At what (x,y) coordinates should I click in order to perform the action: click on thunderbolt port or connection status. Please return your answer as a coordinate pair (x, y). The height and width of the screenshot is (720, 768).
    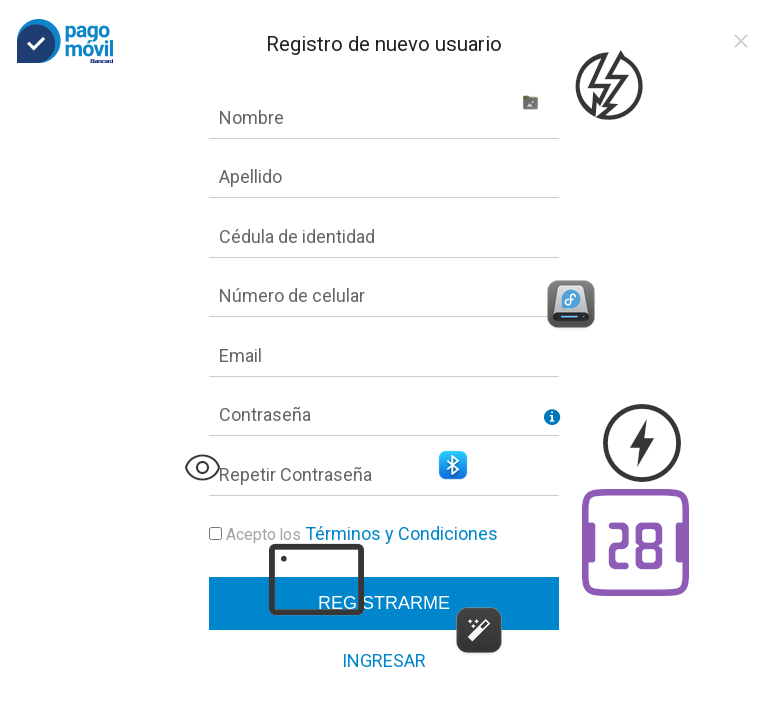
    Looking at the image, I should click on (609, 86).